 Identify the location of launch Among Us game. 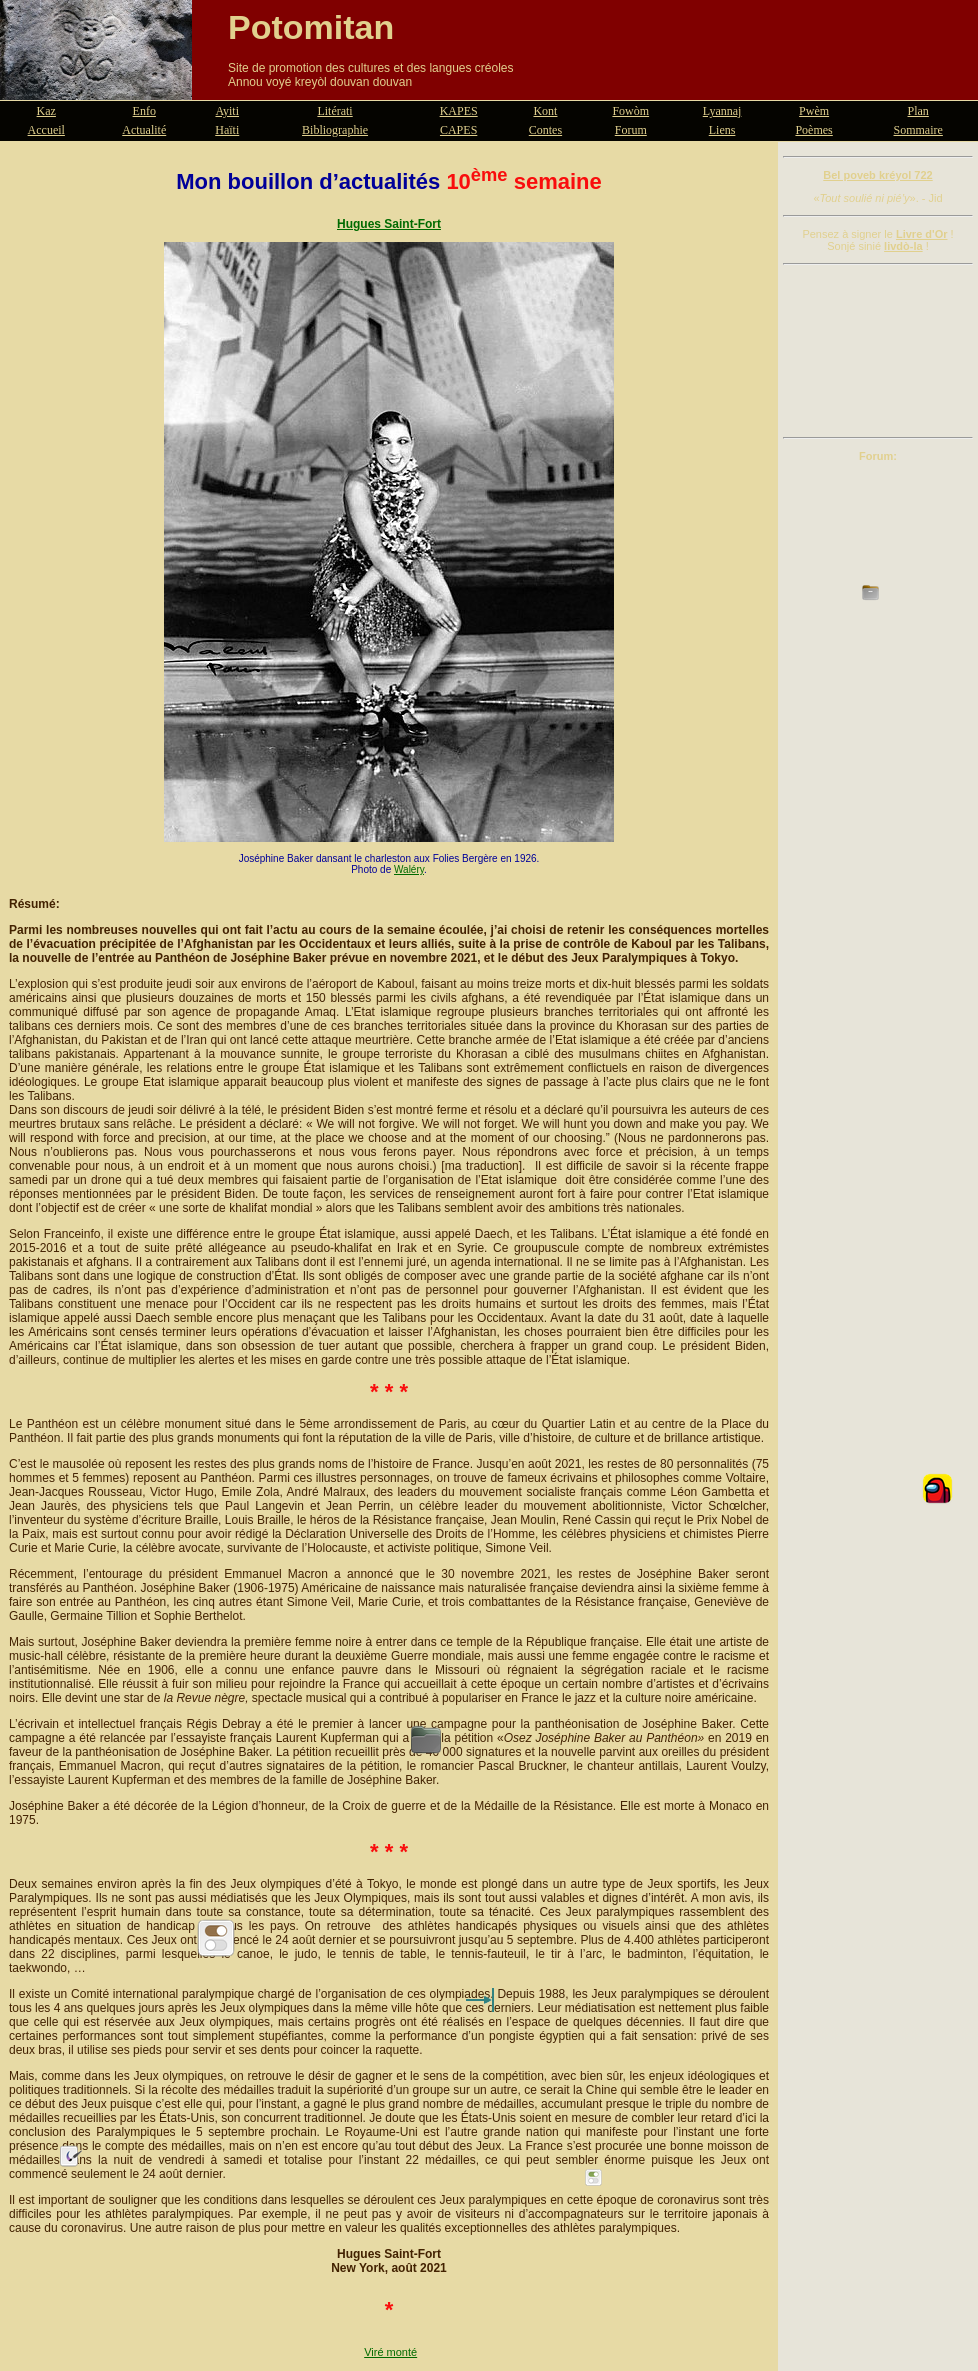
(937, 1488).